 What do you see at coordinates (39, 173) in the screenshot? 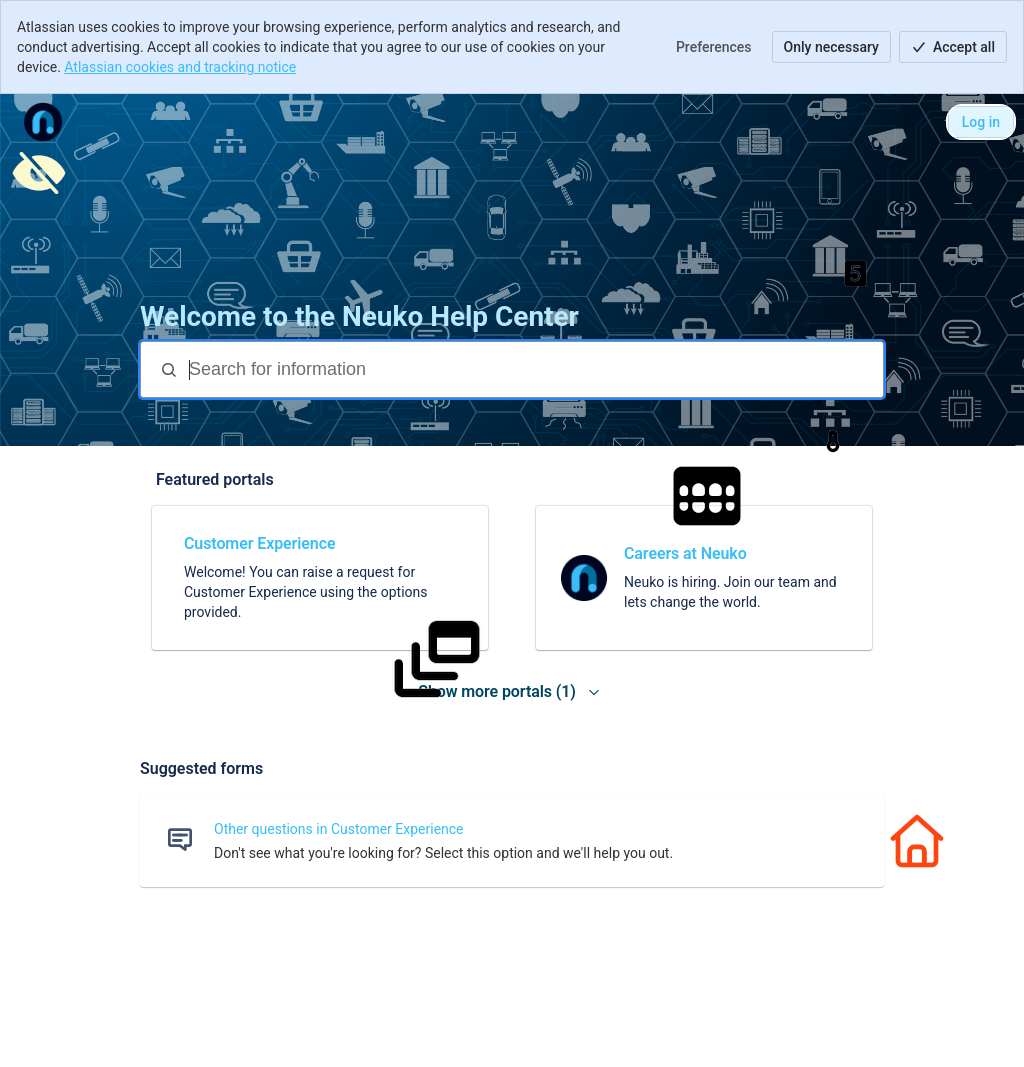
I see `hide password or sensitive content` at bounding box center [39, 173].